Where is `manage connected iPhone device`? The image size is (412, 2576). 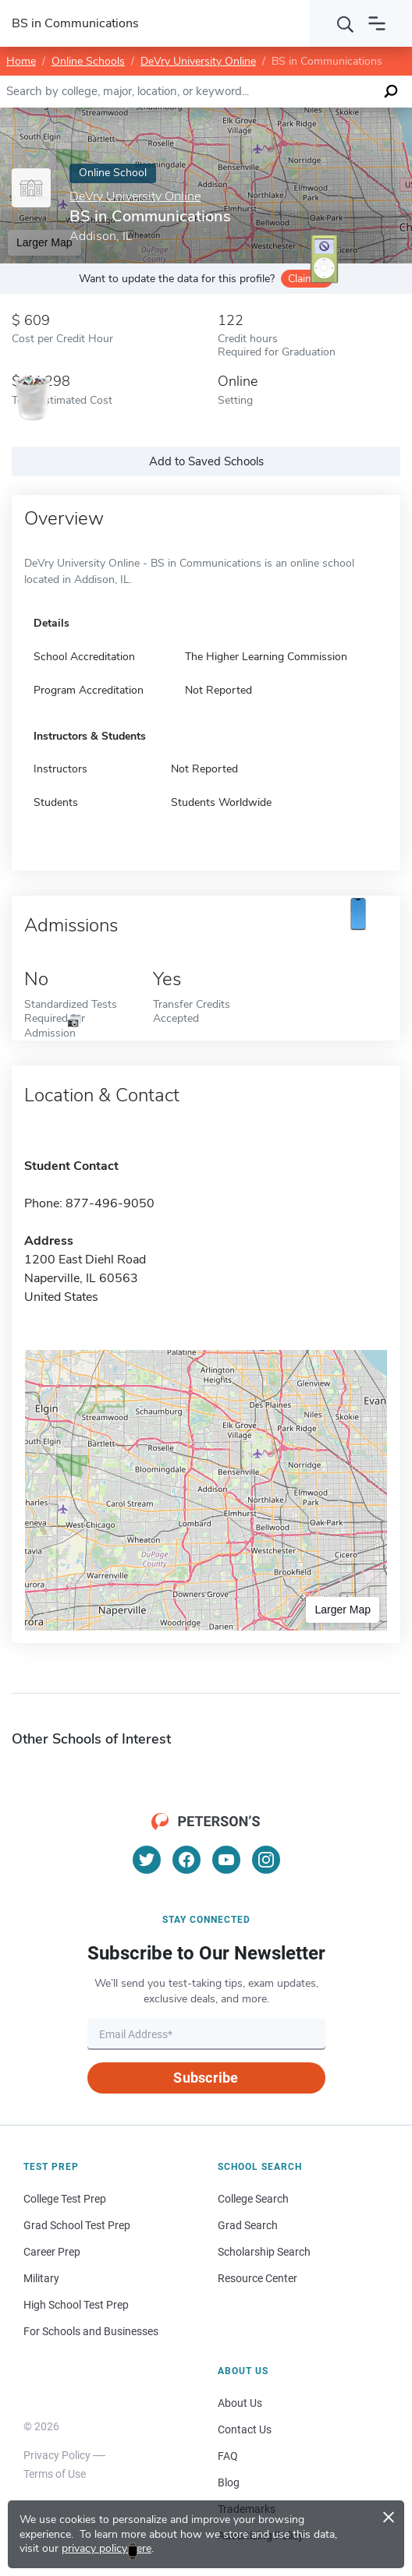
manage connected iPhone device is located at coordinates (358, 914).